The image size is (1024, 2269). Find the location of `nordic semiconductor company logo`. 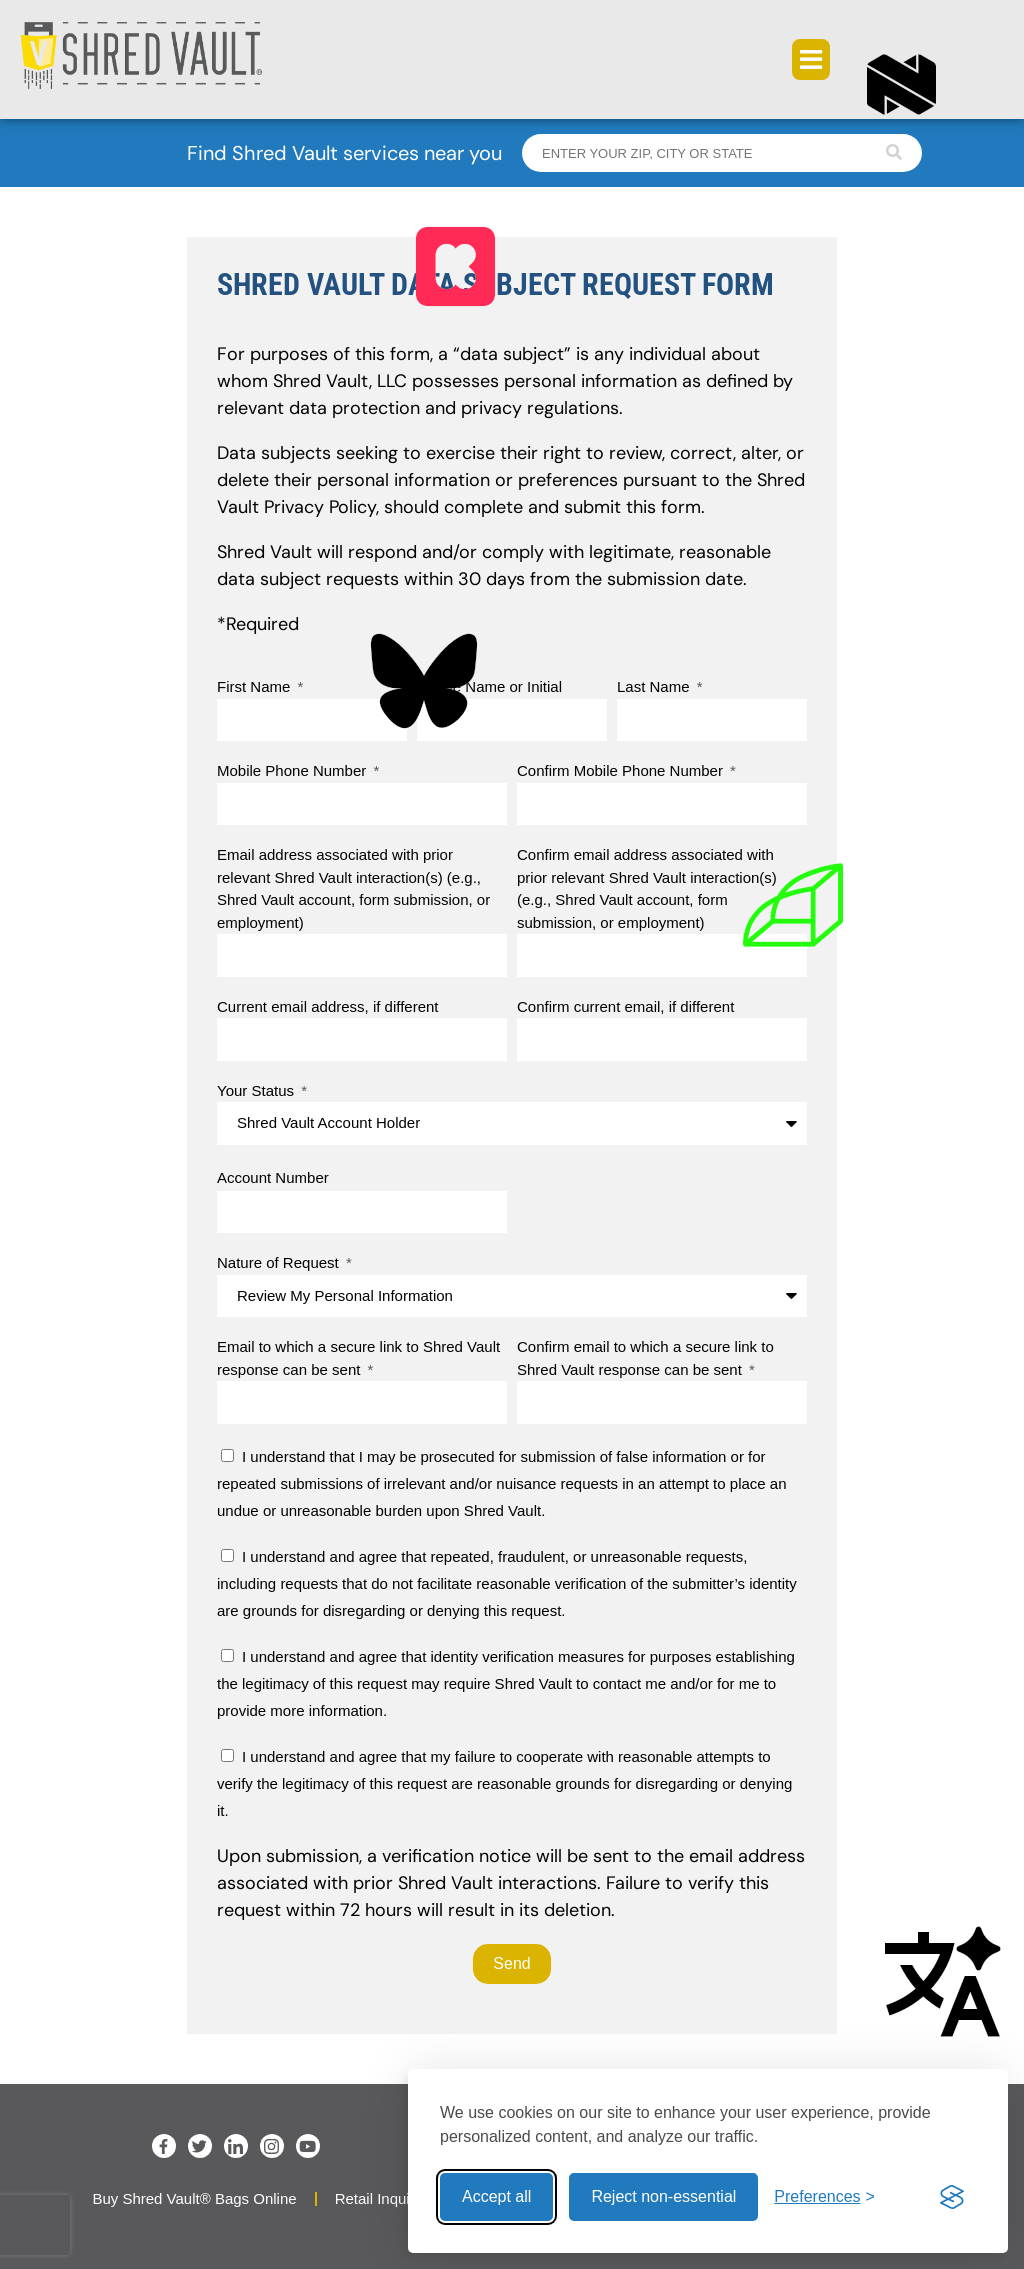

nordic semiconductor company logo is located at coordinates (901, 84).